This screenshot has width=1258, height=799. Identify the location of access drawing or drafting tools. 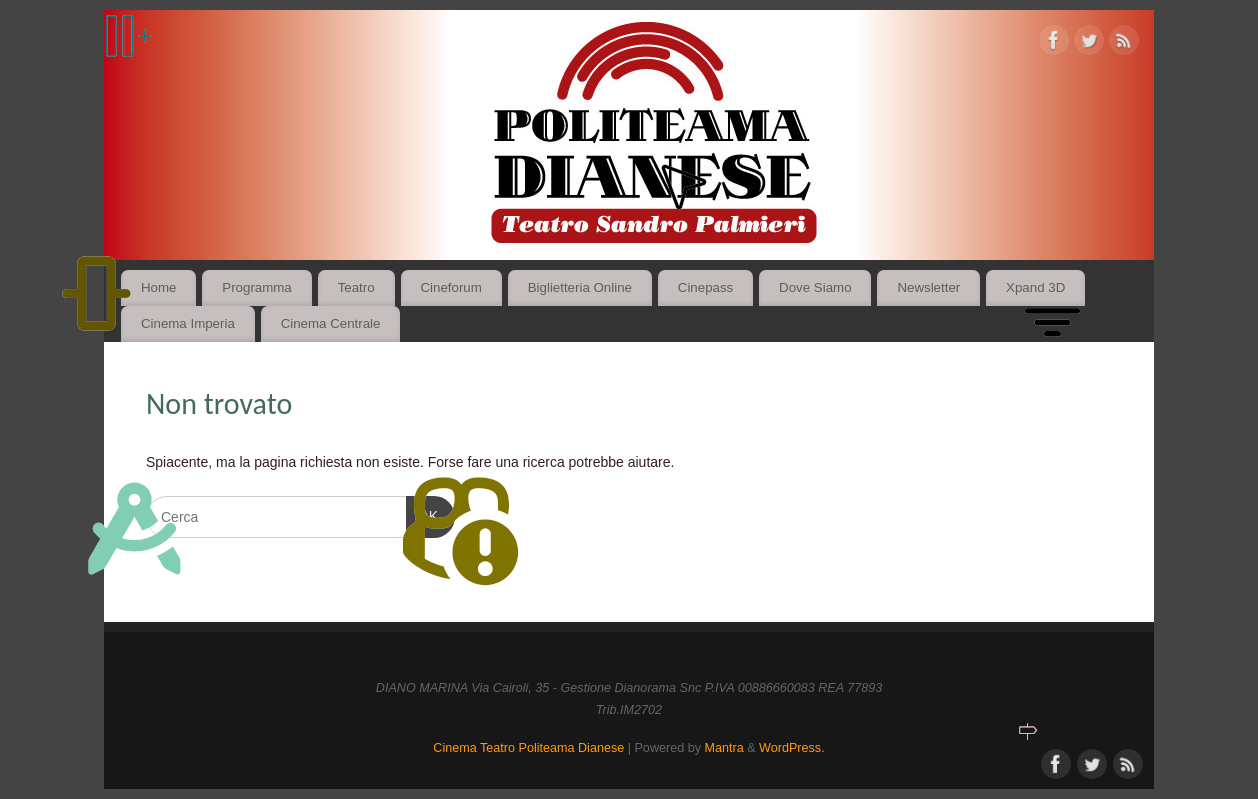
(134, 528).